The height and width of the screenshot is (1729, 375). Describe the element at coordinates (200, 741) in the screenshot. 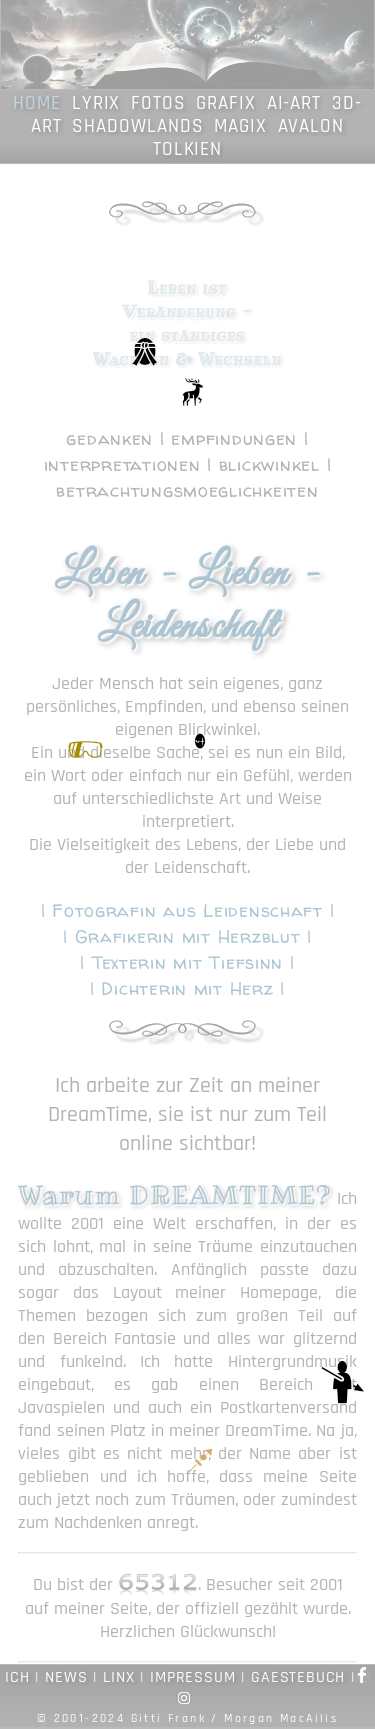

I see `select a cyclops or one-eyed character` at that location.